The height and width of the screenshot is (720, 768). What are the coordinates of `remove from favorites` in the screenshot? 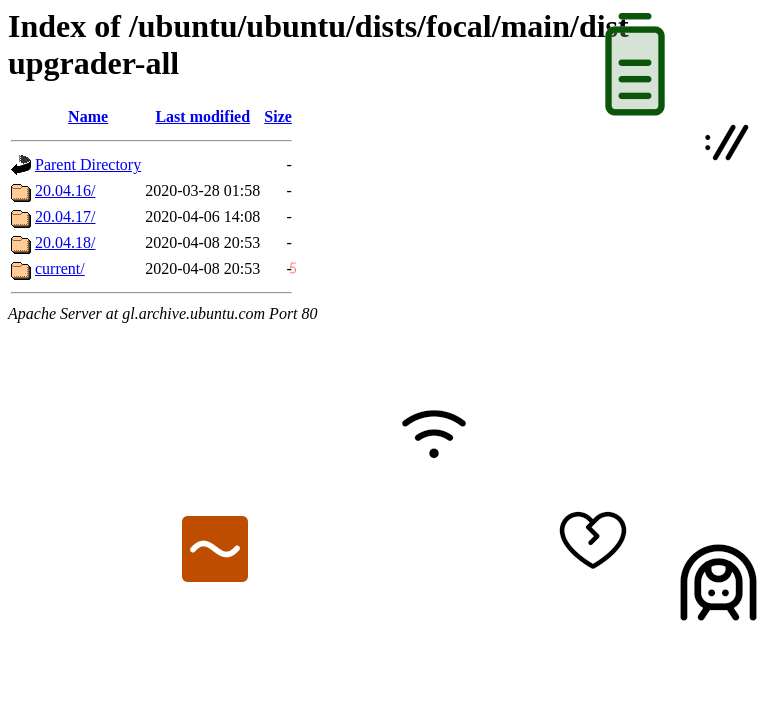 It's located at (593, 538).